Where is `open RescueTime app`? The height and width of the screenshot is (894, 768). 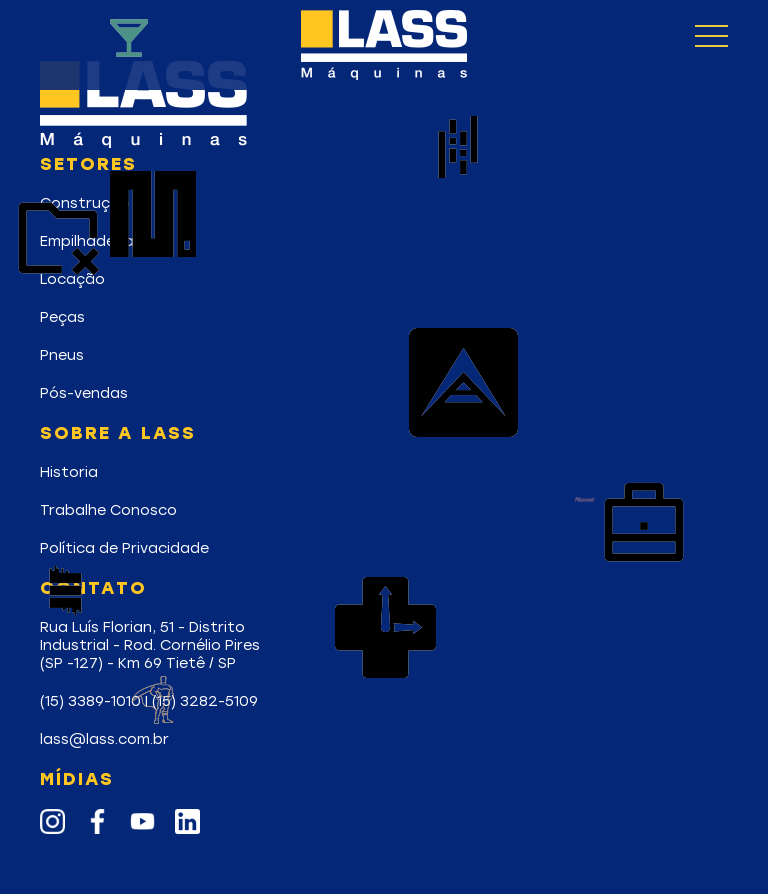 open RescueTime app is located at coordinates (385, 627).